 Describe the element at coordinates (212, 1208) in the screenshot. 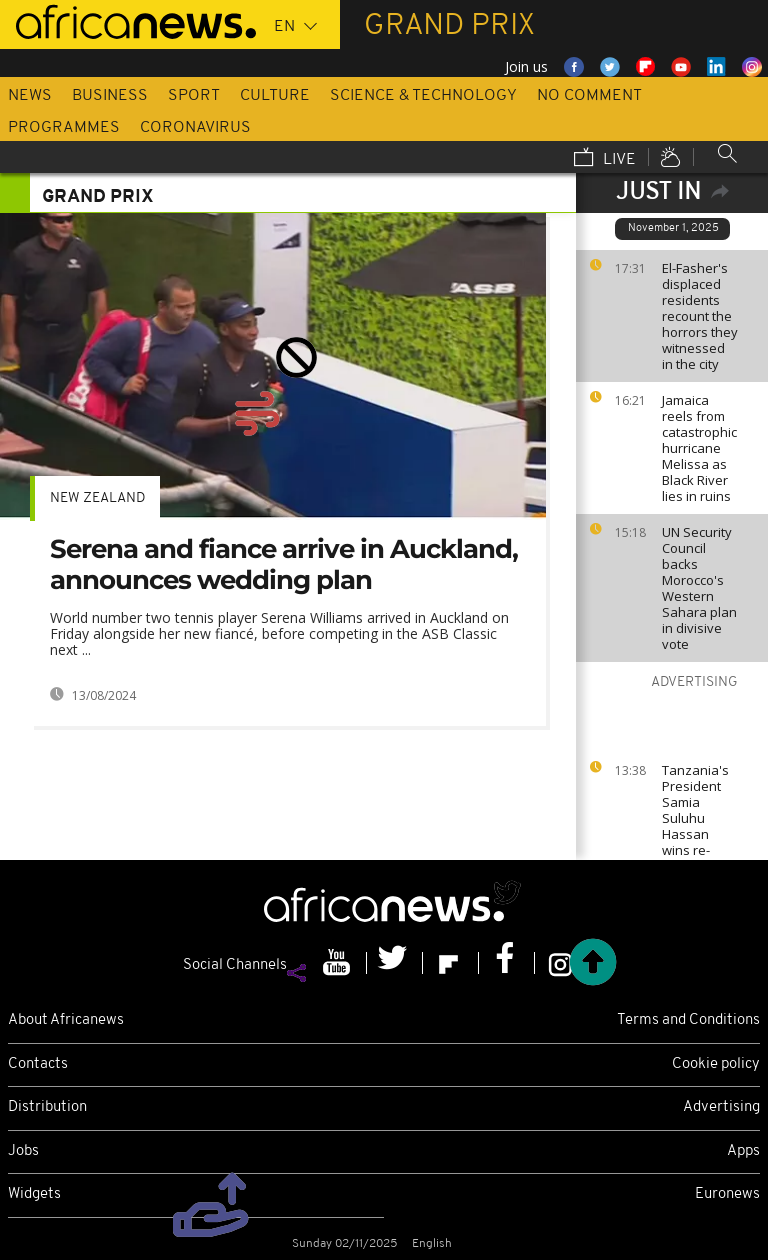

I see `upload or send from your device` at that location.